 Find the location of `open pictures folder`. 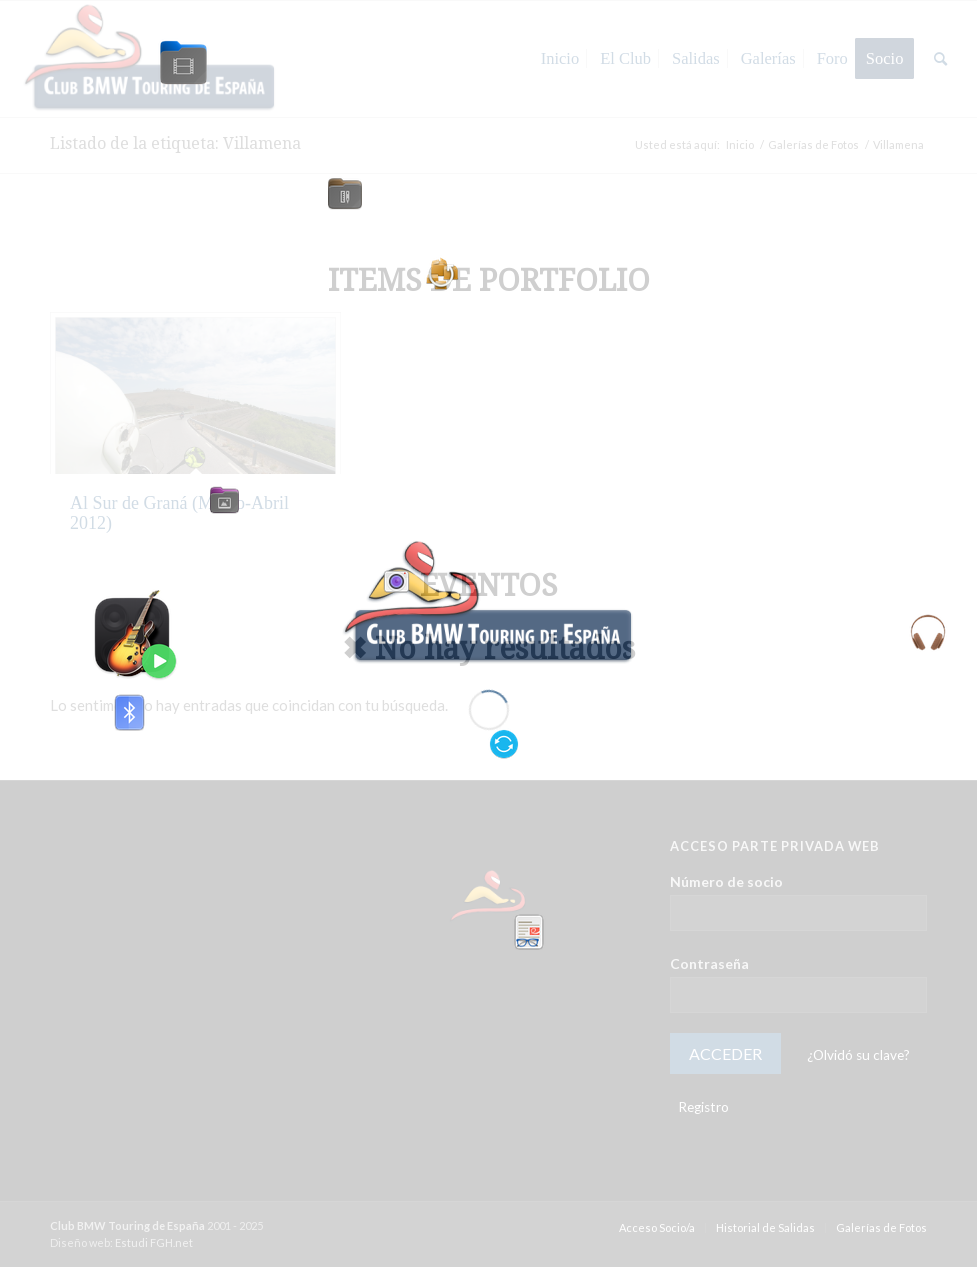

open pictures folder is located at coordinates (224, 499).